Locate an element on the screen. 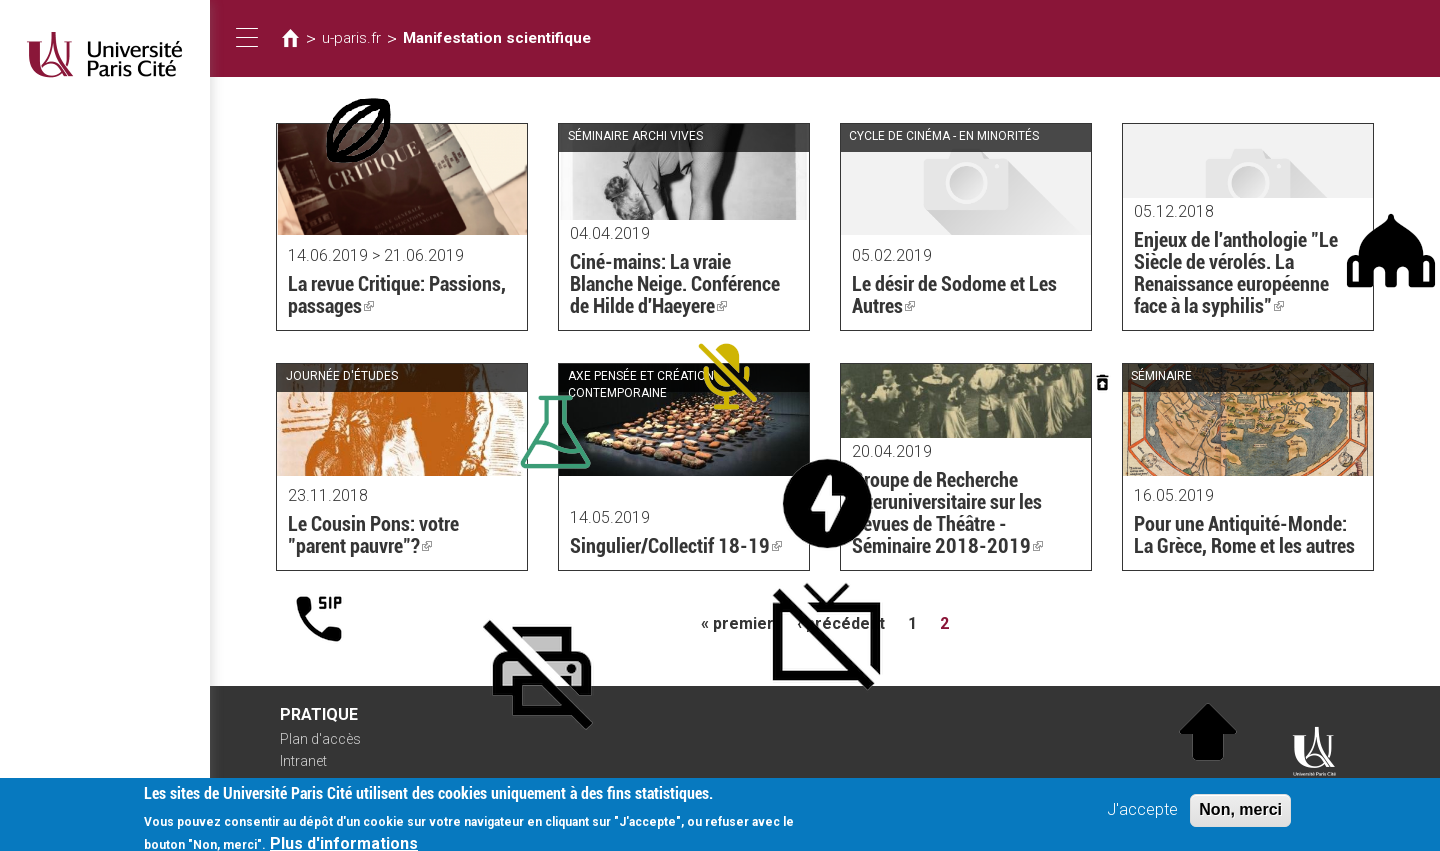  view rugby sports content is located at coordinates (358, 130).